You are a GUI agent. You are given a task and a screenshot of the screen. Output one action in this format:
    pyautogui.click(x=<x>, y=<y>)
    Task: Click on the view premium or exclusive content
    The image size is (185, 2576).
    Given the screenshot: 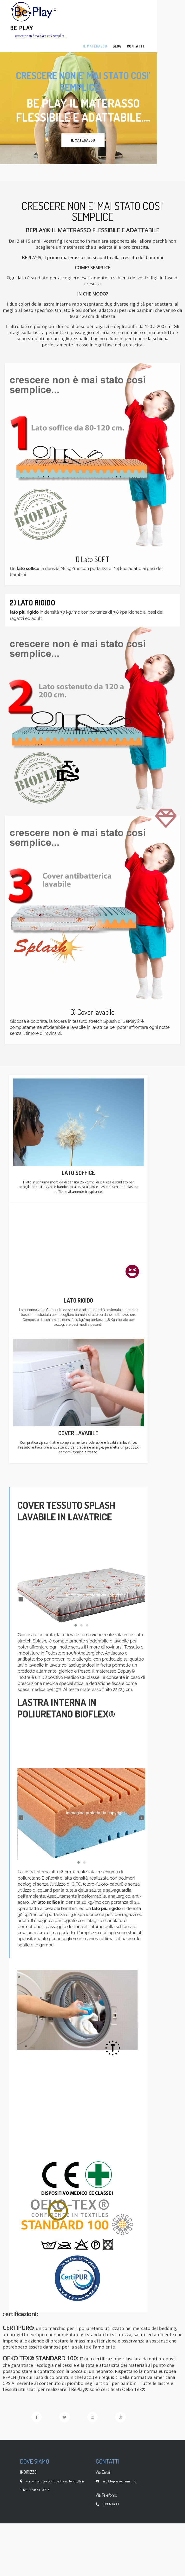 What is the action you would take?
    pyautogui.click(x=166, y=818)
    